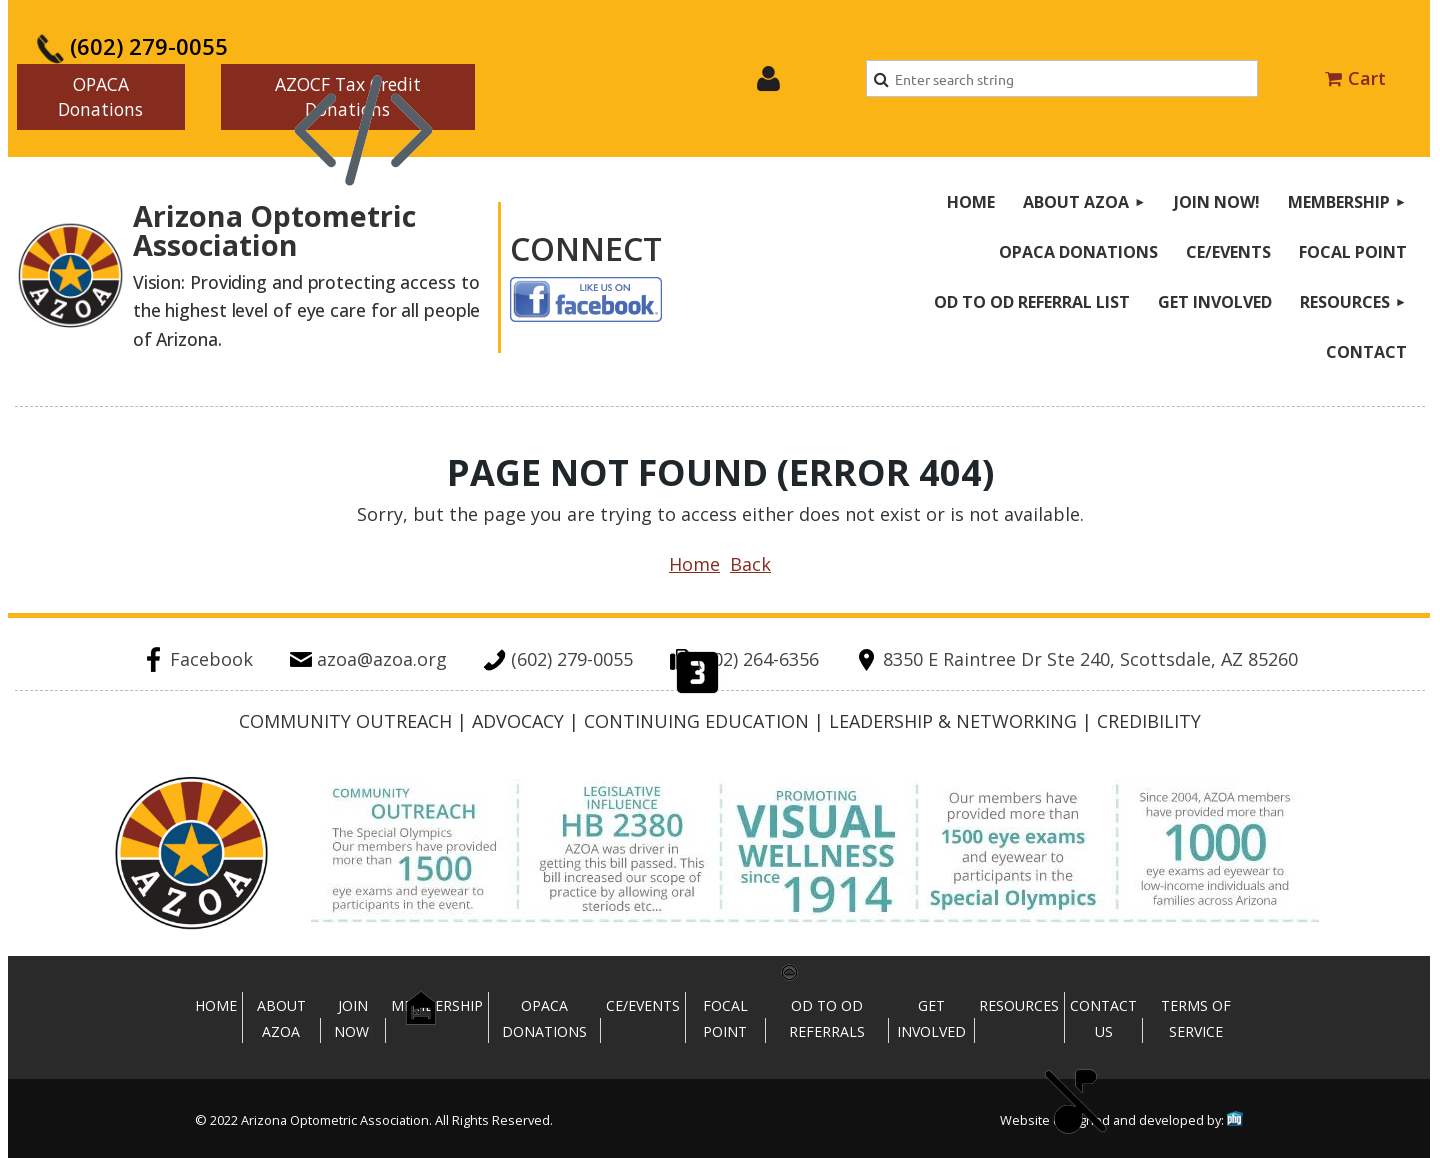  What do you see at coordinates (1075, 1101) in the screenshot?
I see `mute or disable music playback` at bounding box center [1075, 1101].